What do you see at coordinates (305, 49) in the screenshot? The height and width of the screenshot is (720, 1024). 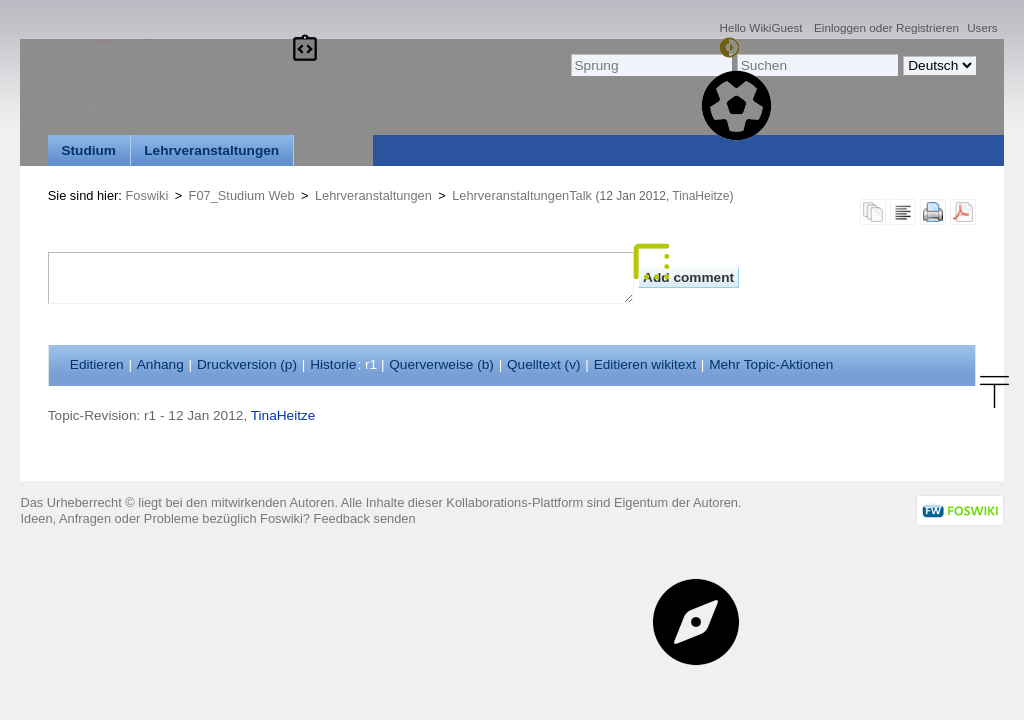 I see `view integration instructions or code snippets` at bounding box center [305, 49].